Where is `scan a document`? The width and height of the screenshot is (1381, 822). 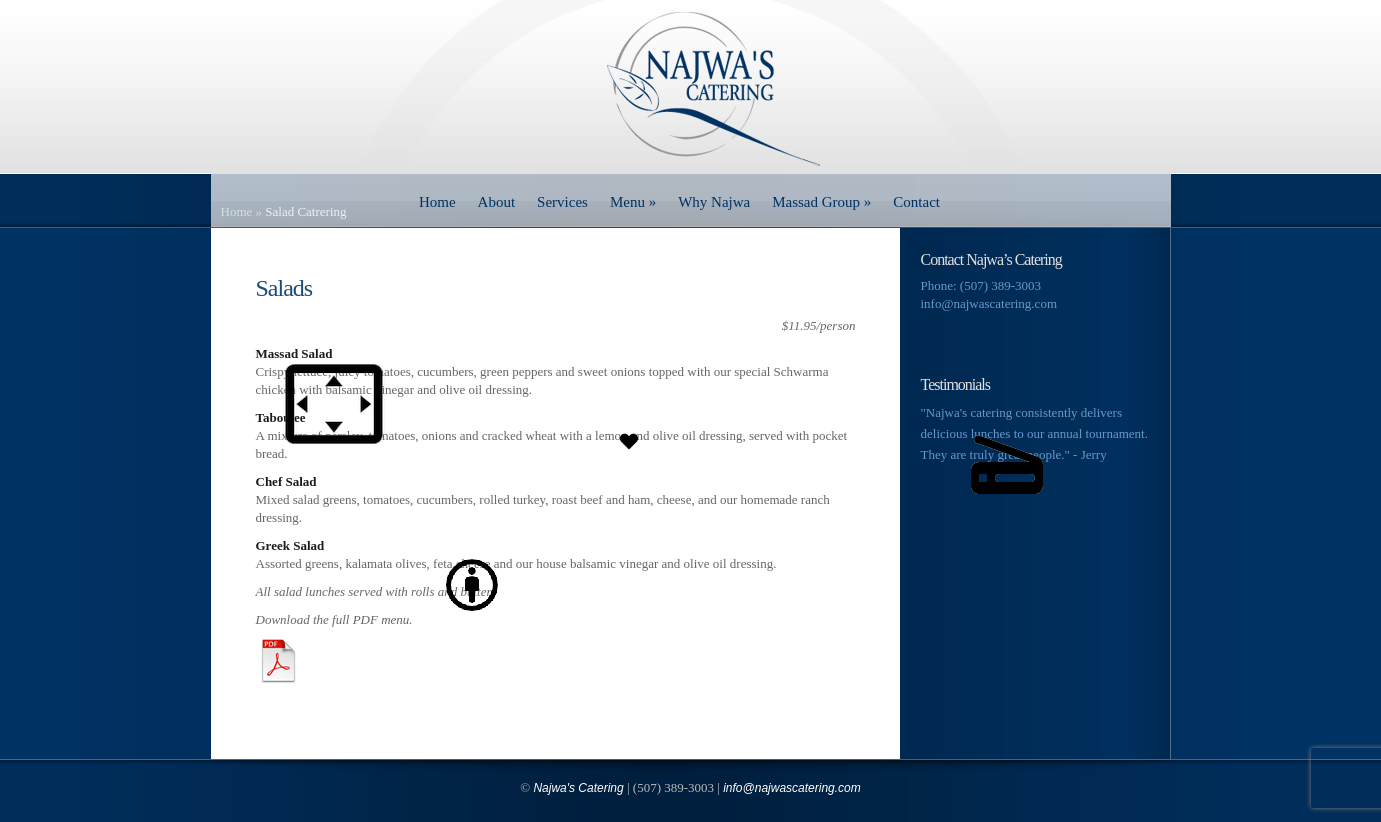
scan a document is located at coordinates (1007, 462).